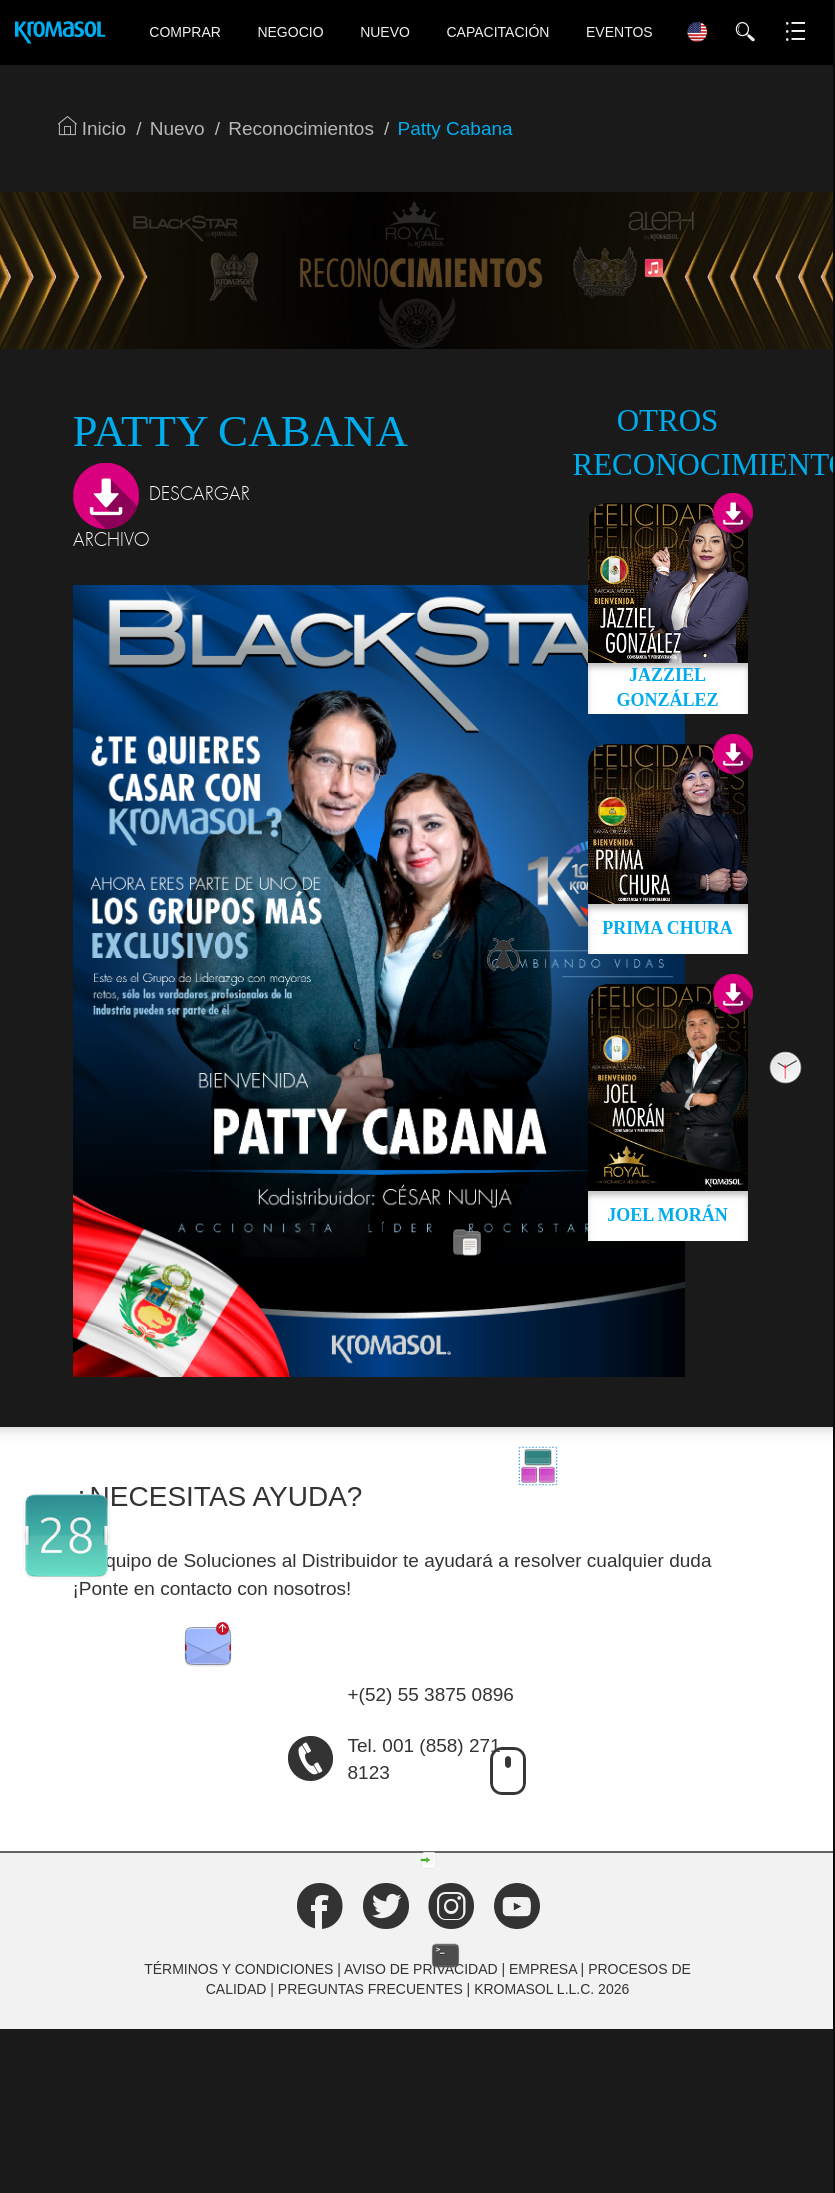  What do you see at coordinates (538, 1466) in the screenshot?
I see `select all items in the current view` at bounding box center [538, 1466].